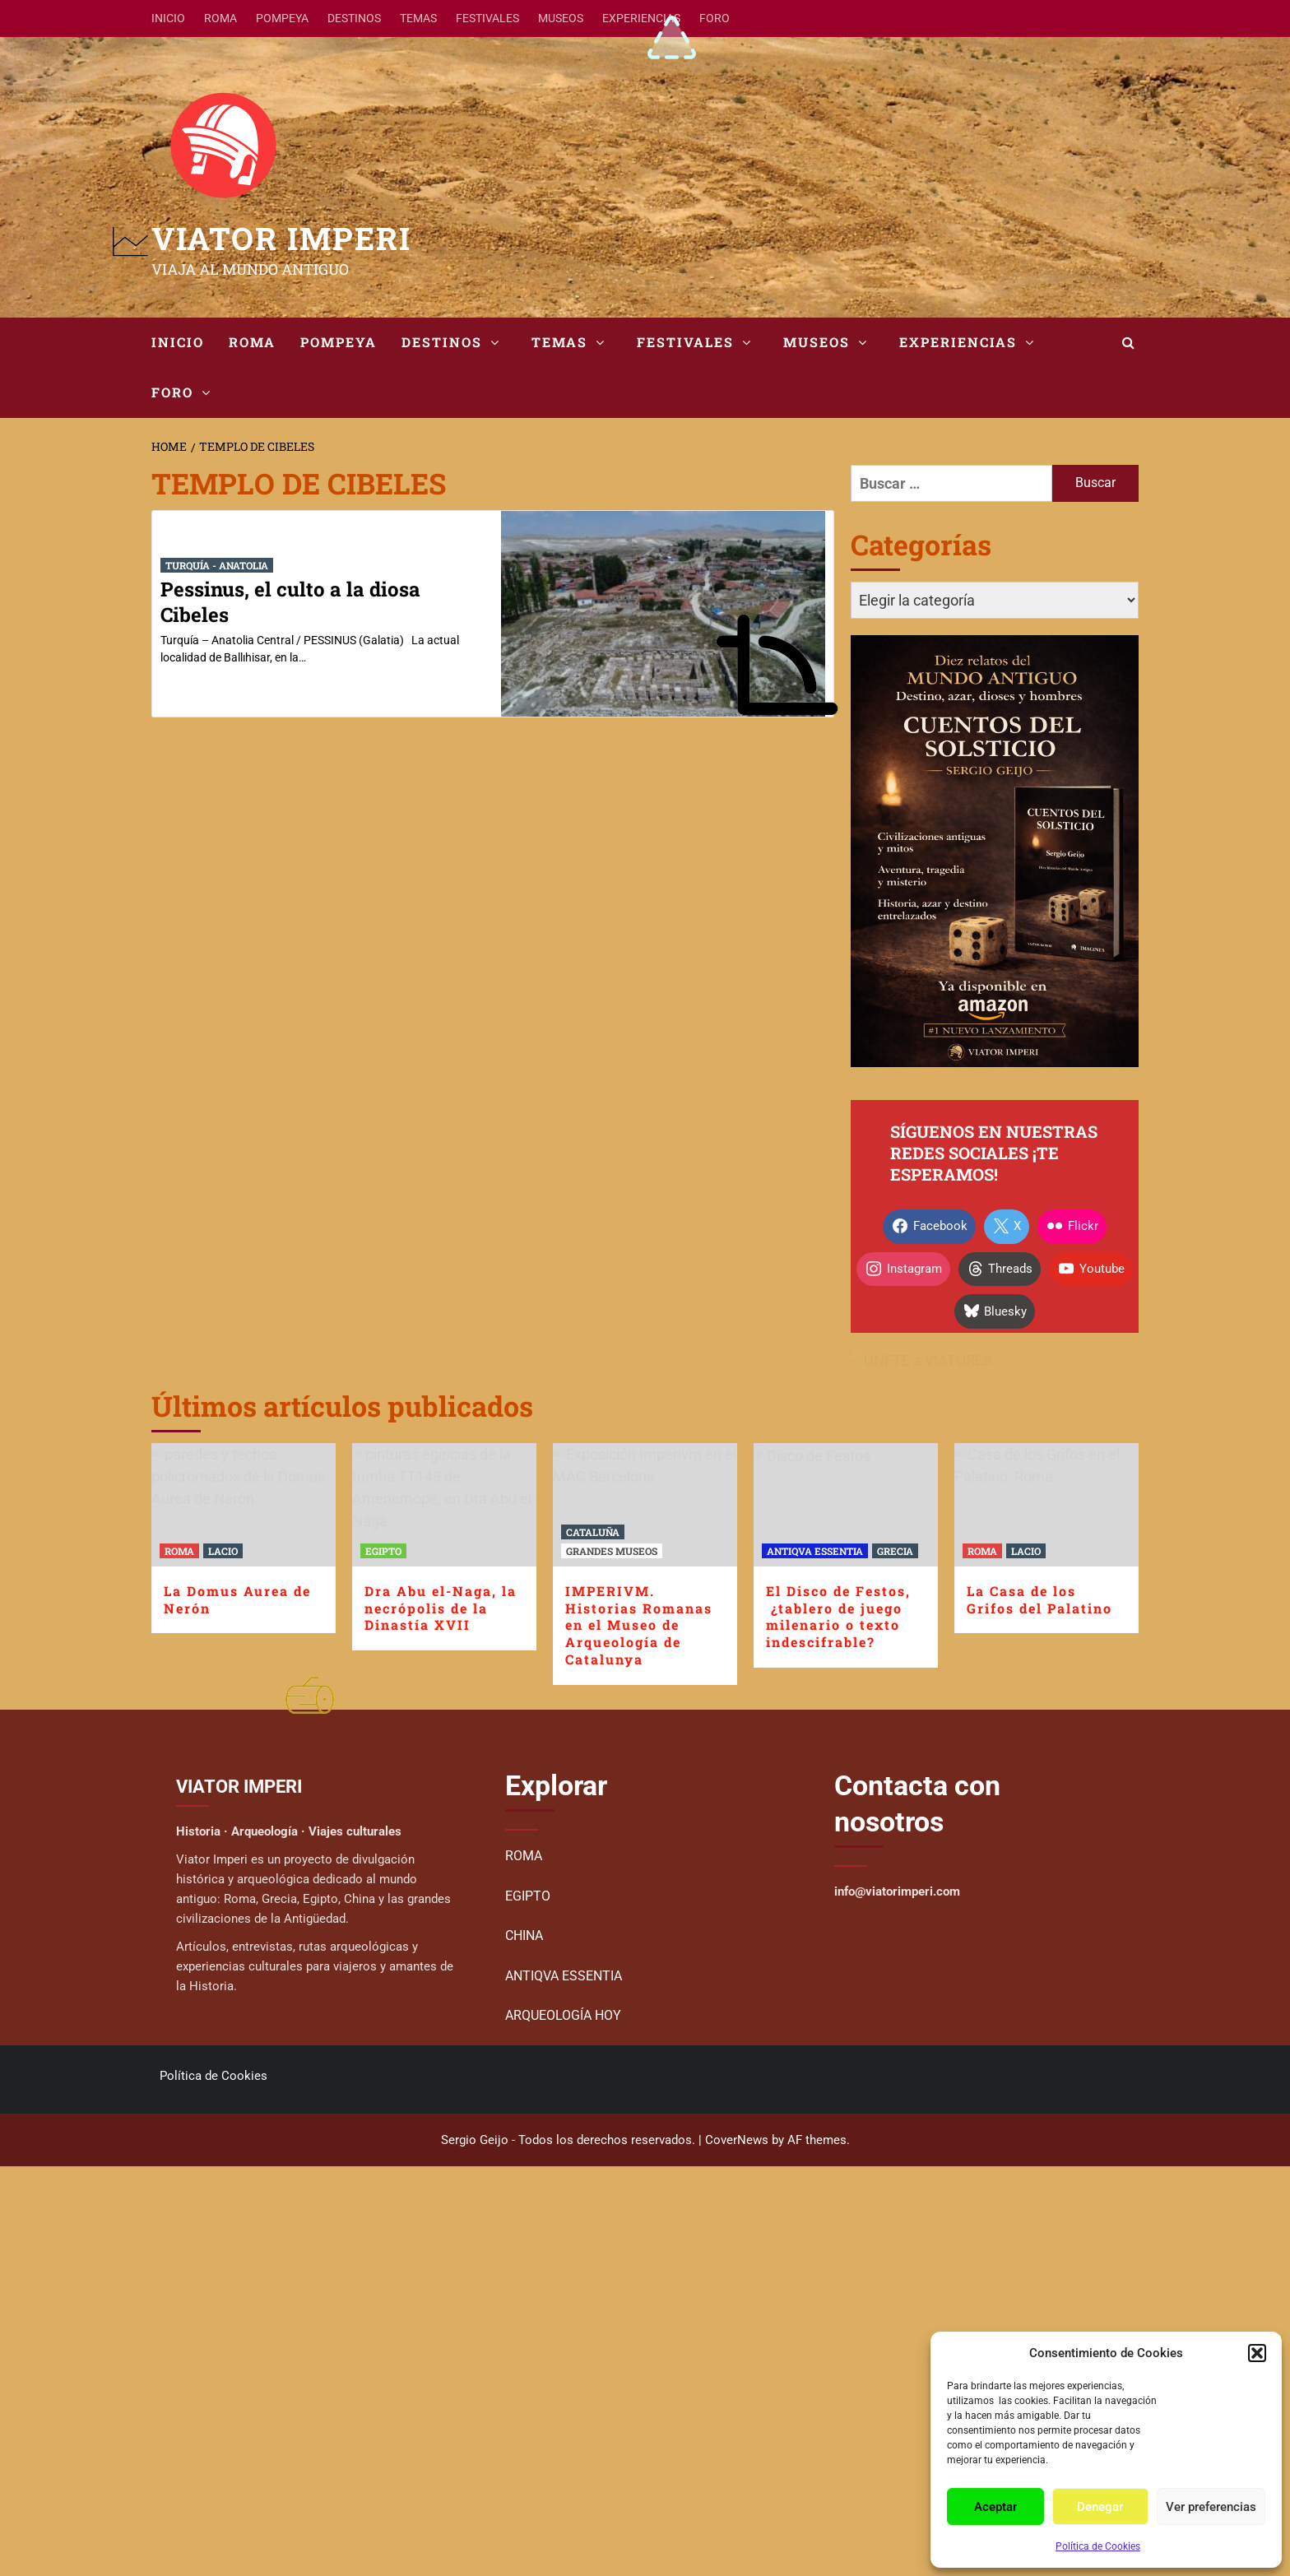 Image resolution: width=1290 pixels, height=2576 pixels. Describe the element at coordinates (671, 38) in the screenshot. I see `indicates a draft or incomplete state` at that location.